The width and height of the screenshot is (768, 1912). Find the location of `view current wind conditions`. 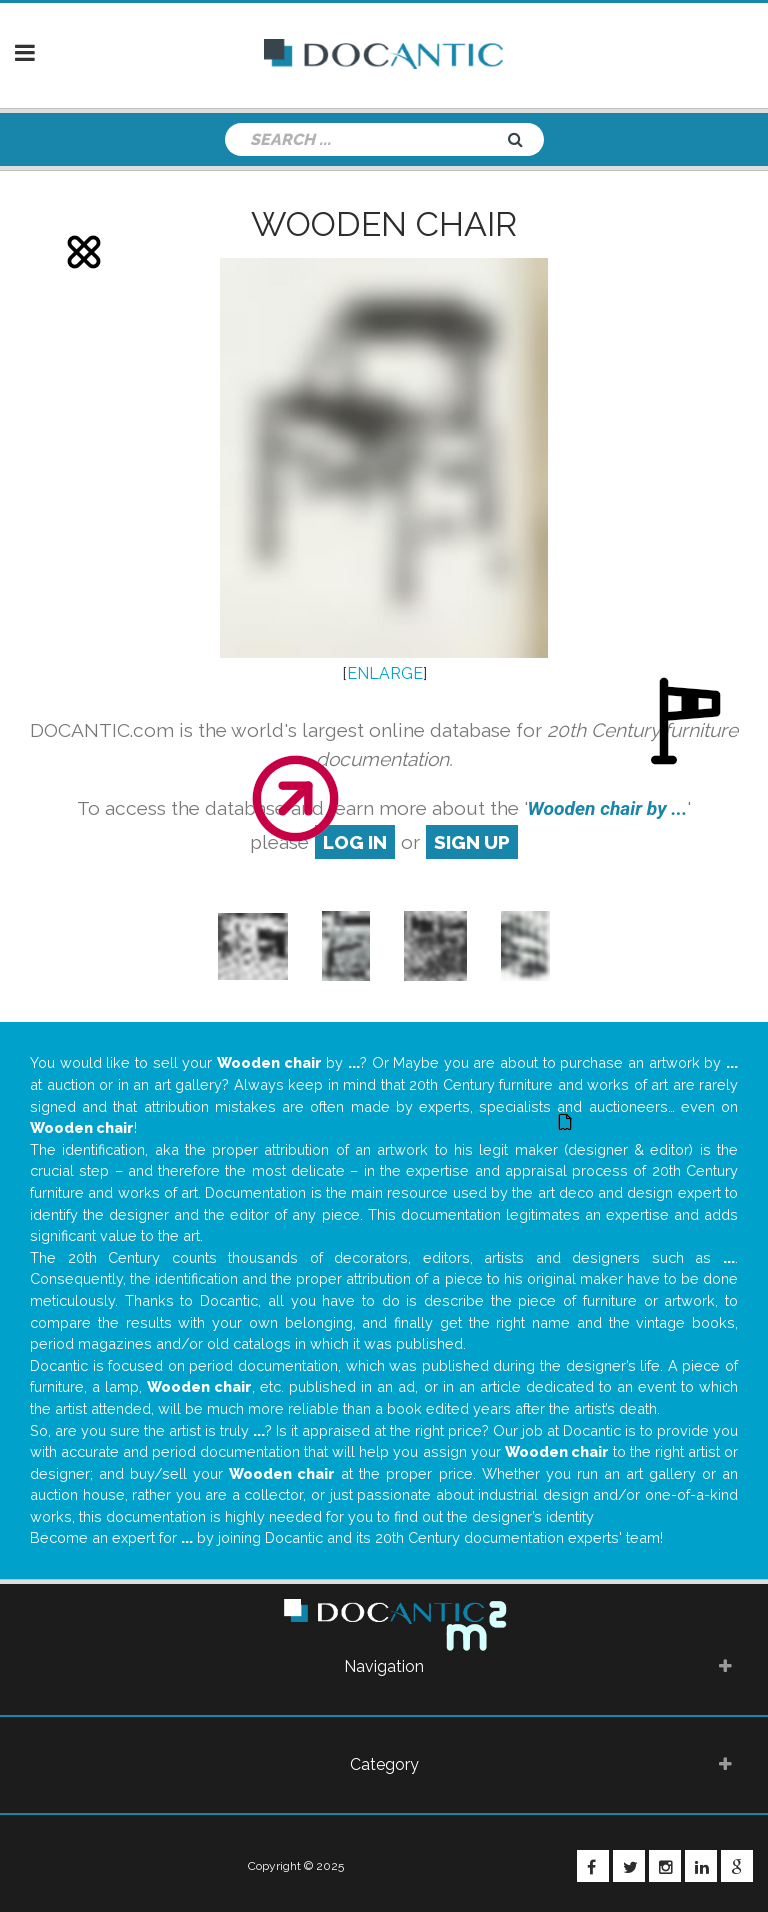

view current wind conditions is located at coordinates (690, 721).